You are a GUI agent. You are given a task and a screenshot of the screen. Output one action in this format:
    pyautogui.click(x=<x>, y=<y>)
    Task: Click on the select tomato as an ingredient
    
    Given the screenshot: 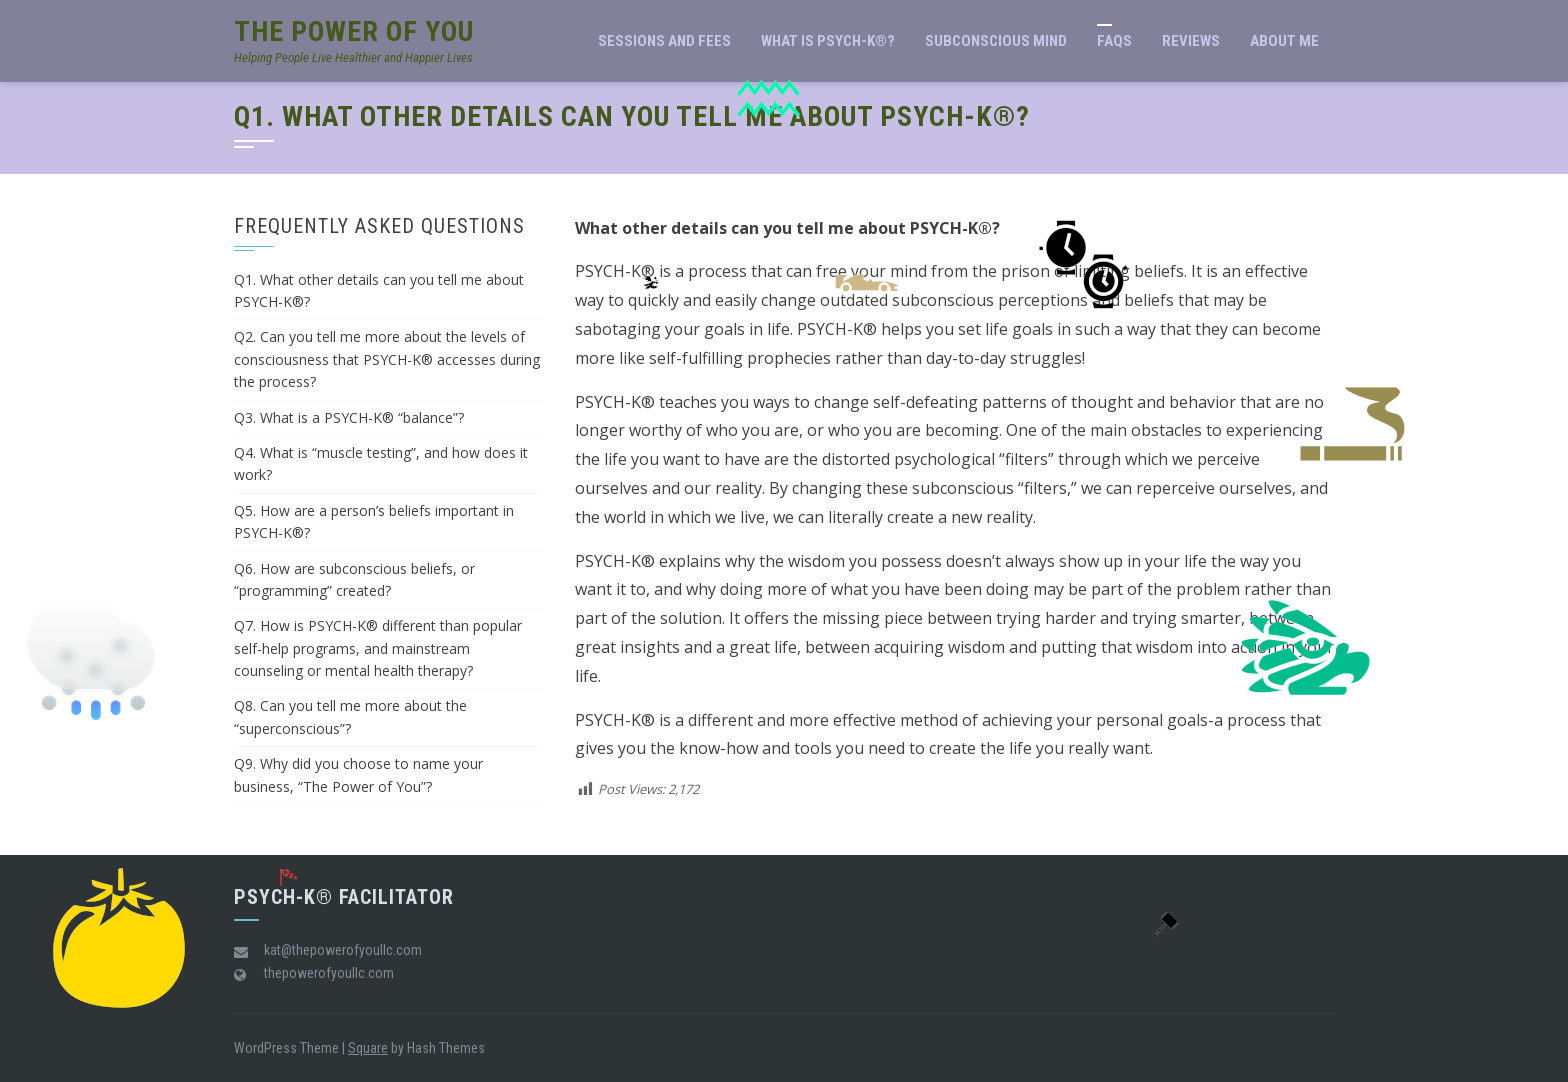 What is the action you would take?
    pyautogui.click(x=119, y=938)
    